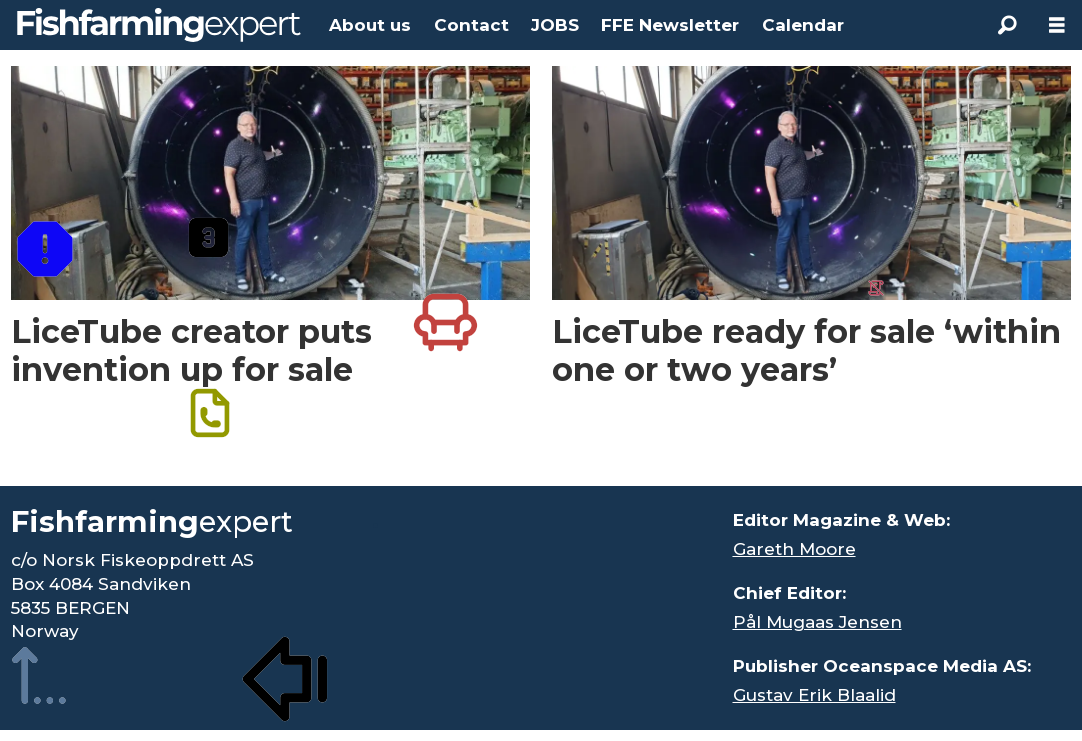  What do you see at coordinates (40, 675) in the screenshot?
I see `represents the y-axis in a chart or graph` at bounding box center [40, 675].